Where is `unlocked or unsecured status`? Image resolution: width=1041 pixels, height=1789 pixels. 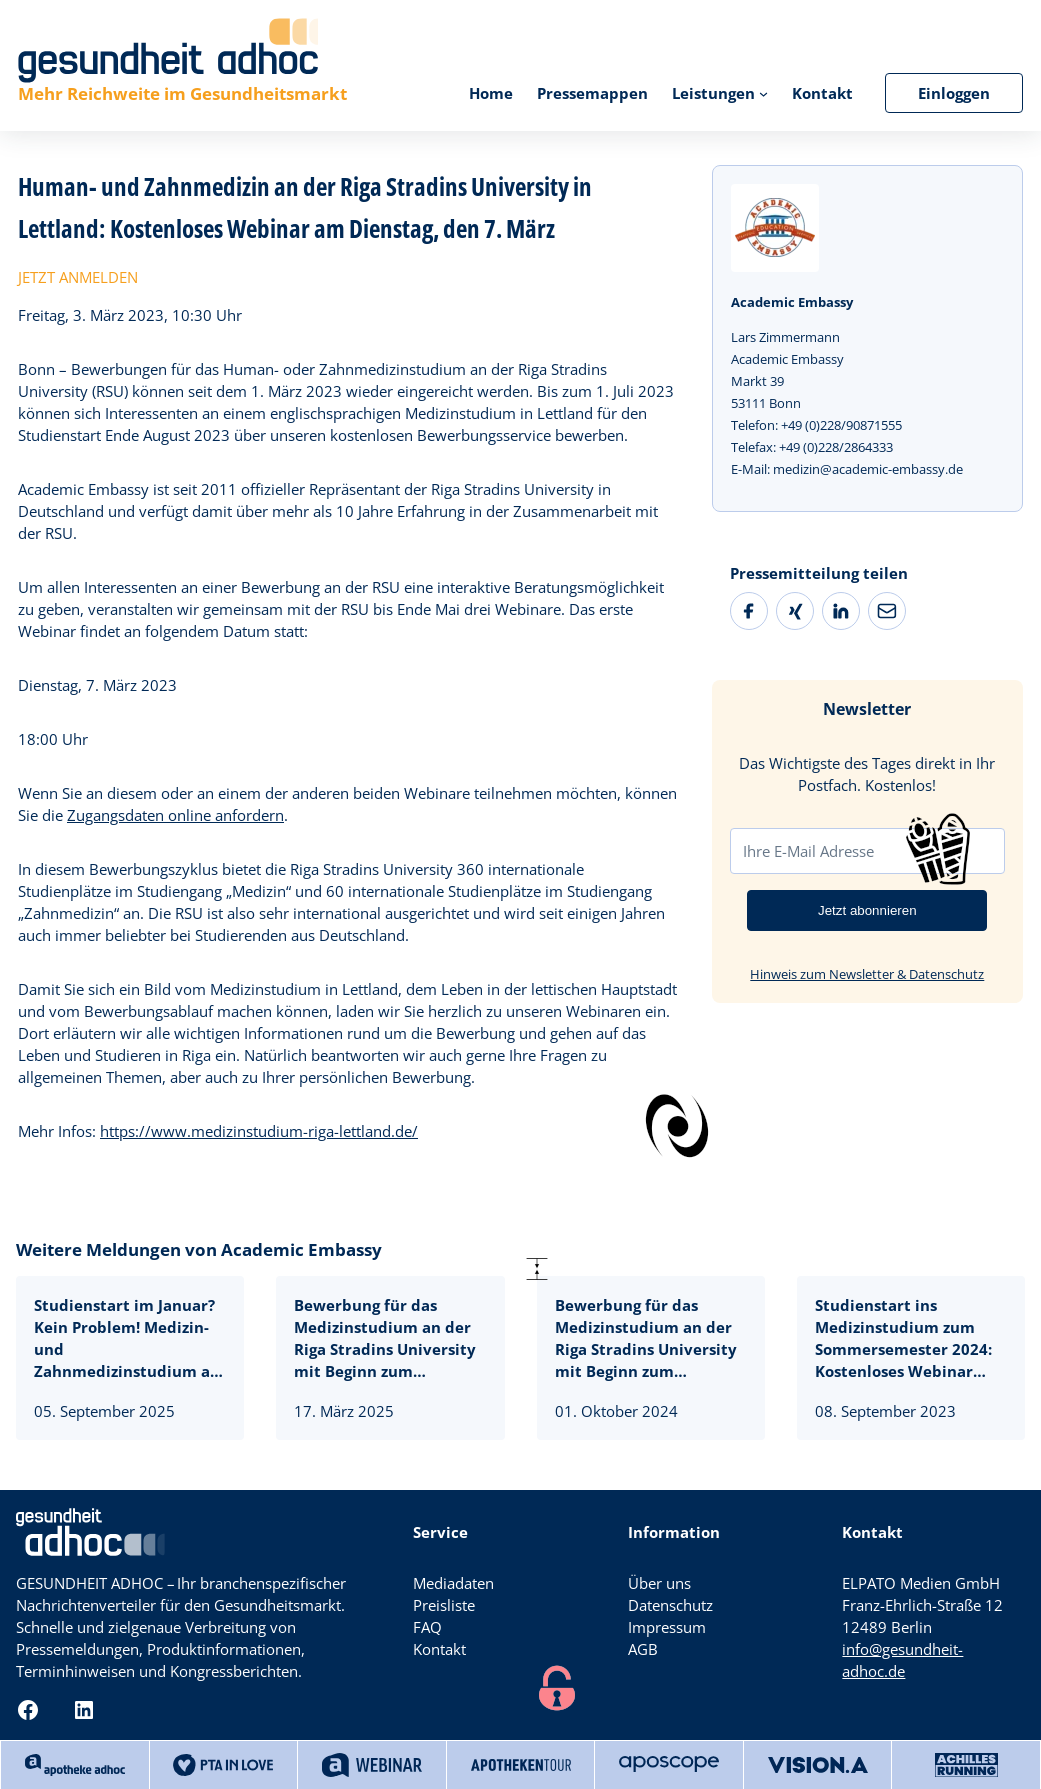
unlocked or unsecured status is located at coordinates (557, 1688).